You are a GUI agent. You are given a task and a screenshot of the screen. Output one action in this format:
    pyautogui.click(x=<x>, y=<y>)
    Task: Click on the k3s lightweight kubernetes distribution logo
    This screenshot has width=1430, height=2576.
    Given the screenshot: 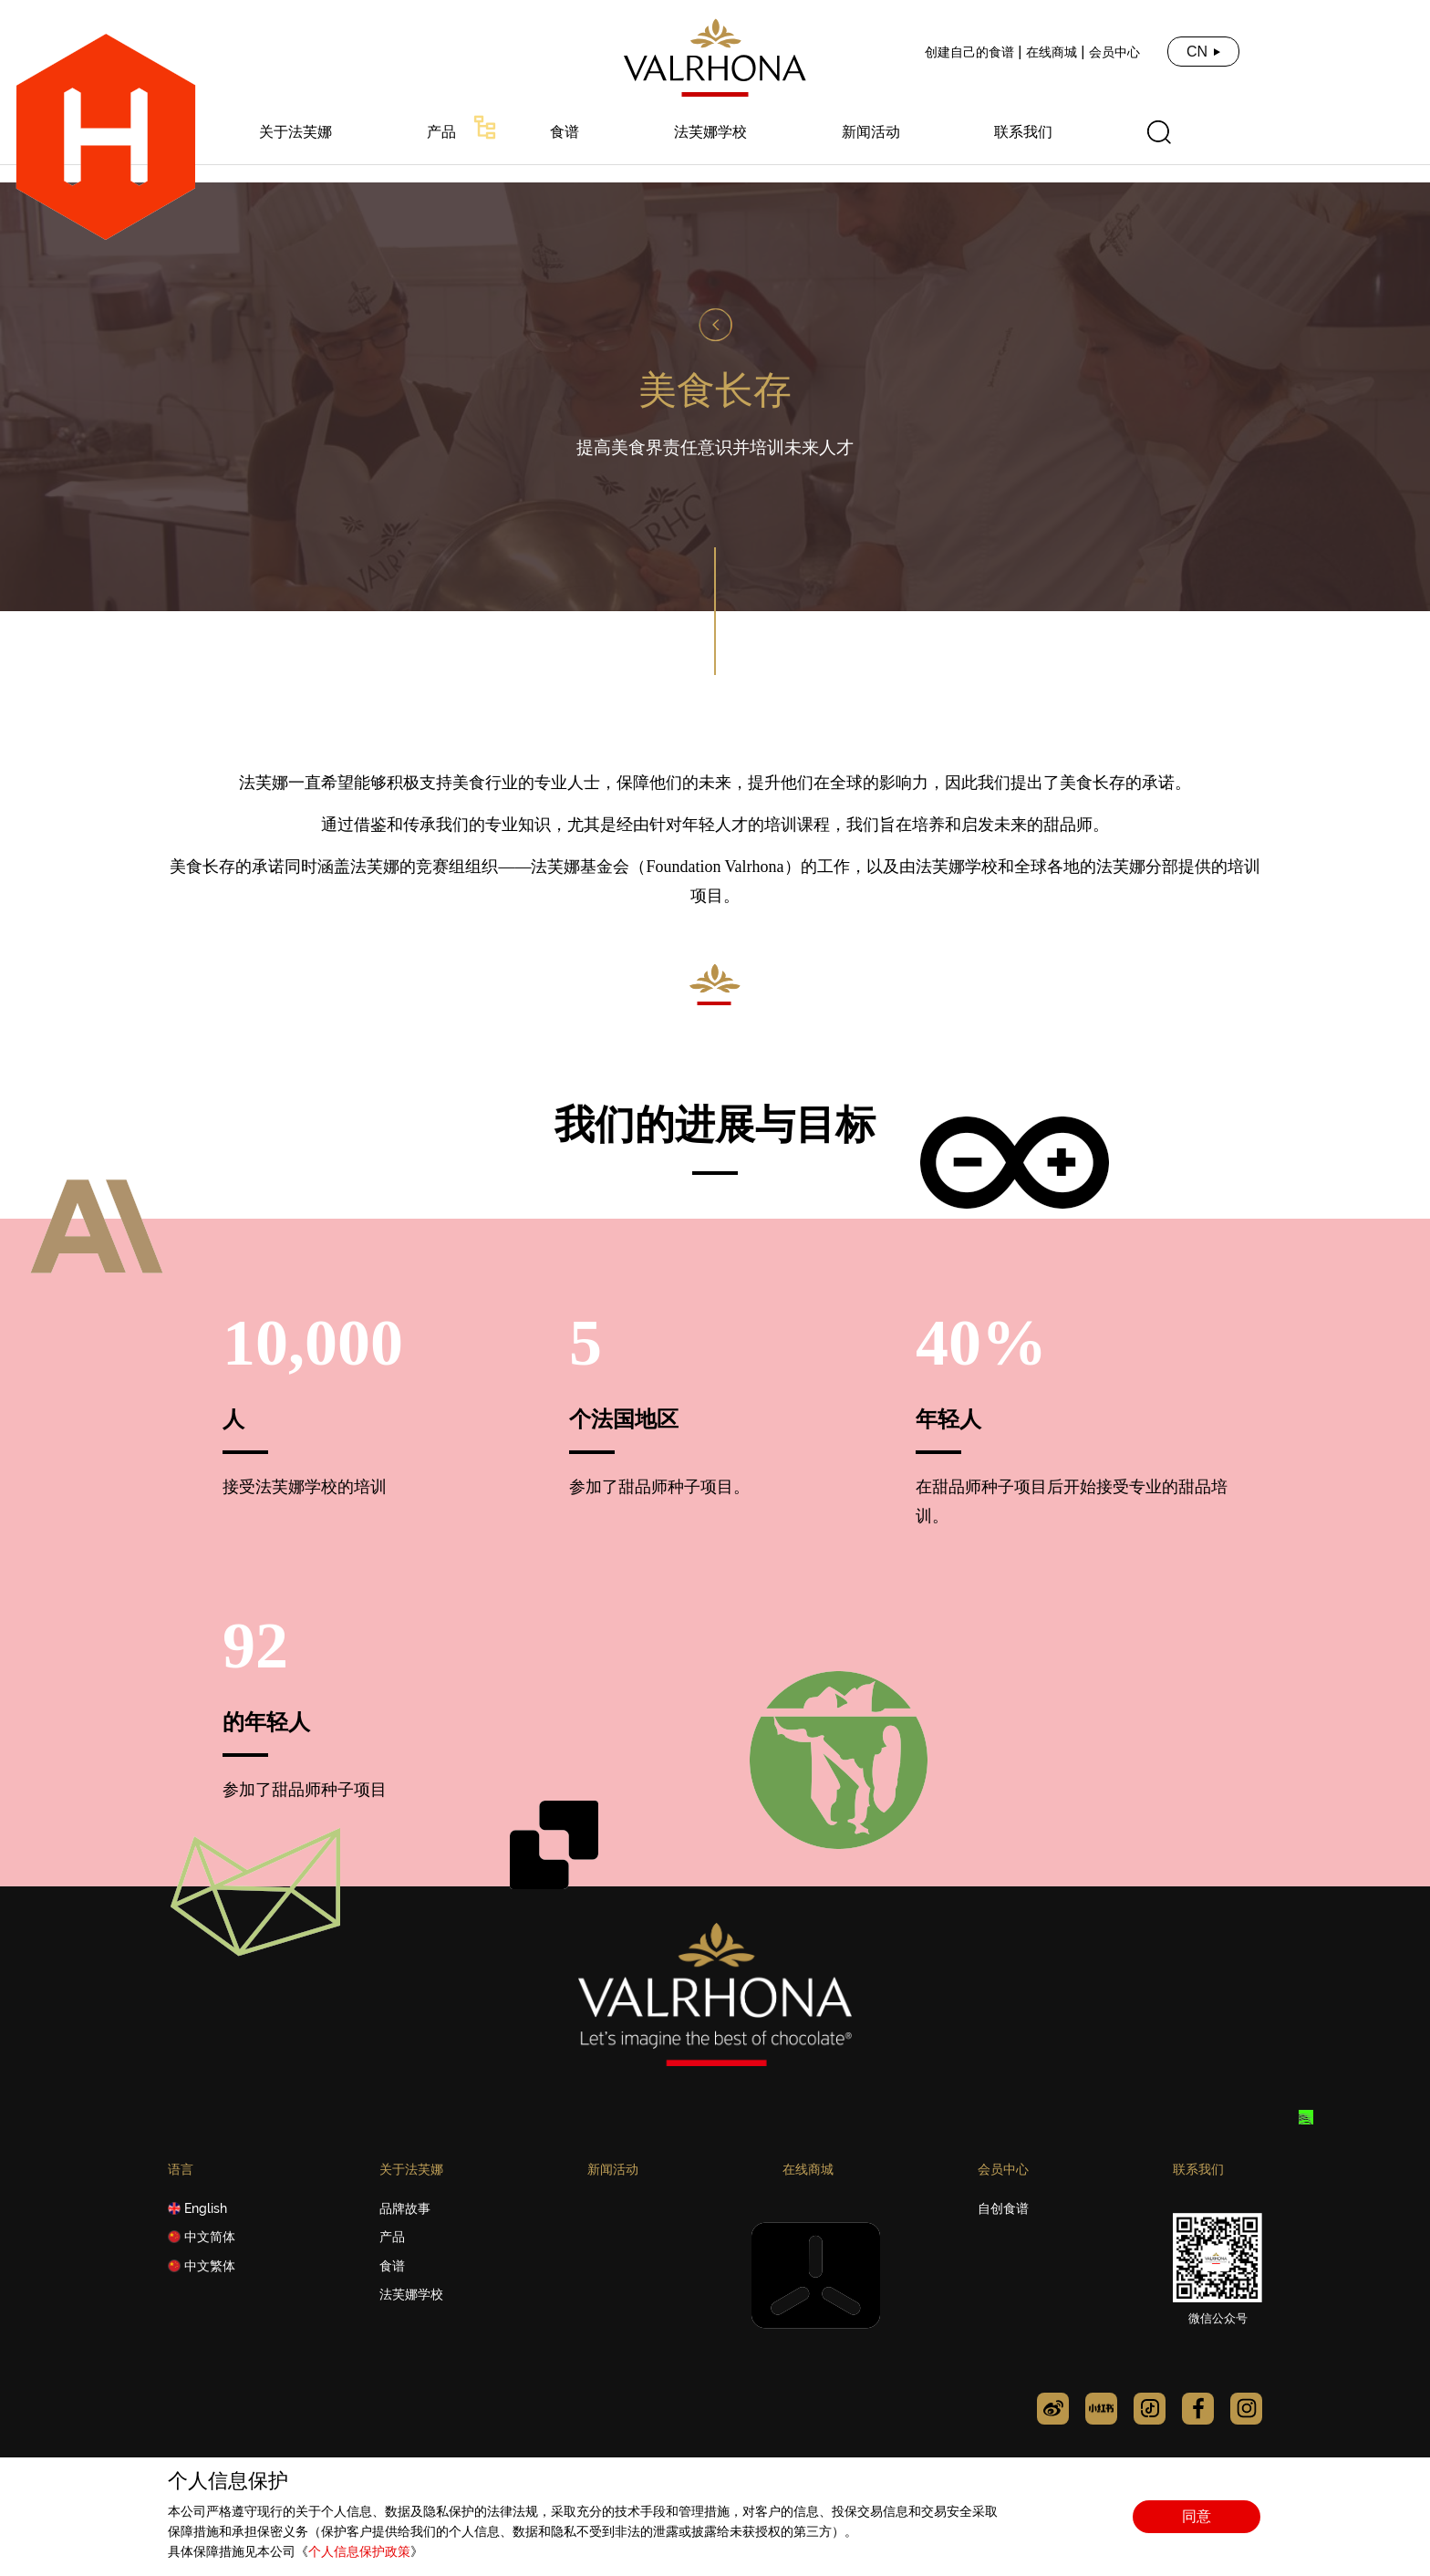 What is the action you would take?
    pyautogui.click(x=815, y=2275)
    